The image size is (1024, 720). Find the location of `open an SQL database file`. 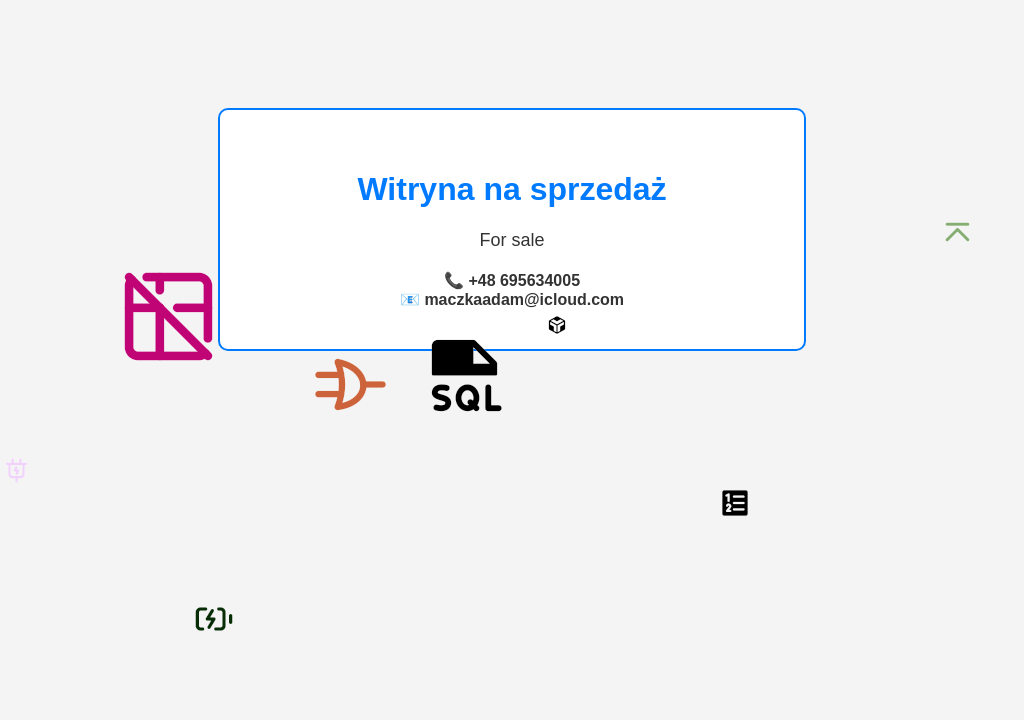

open an SQL database file is located at coordinates (464, 378).